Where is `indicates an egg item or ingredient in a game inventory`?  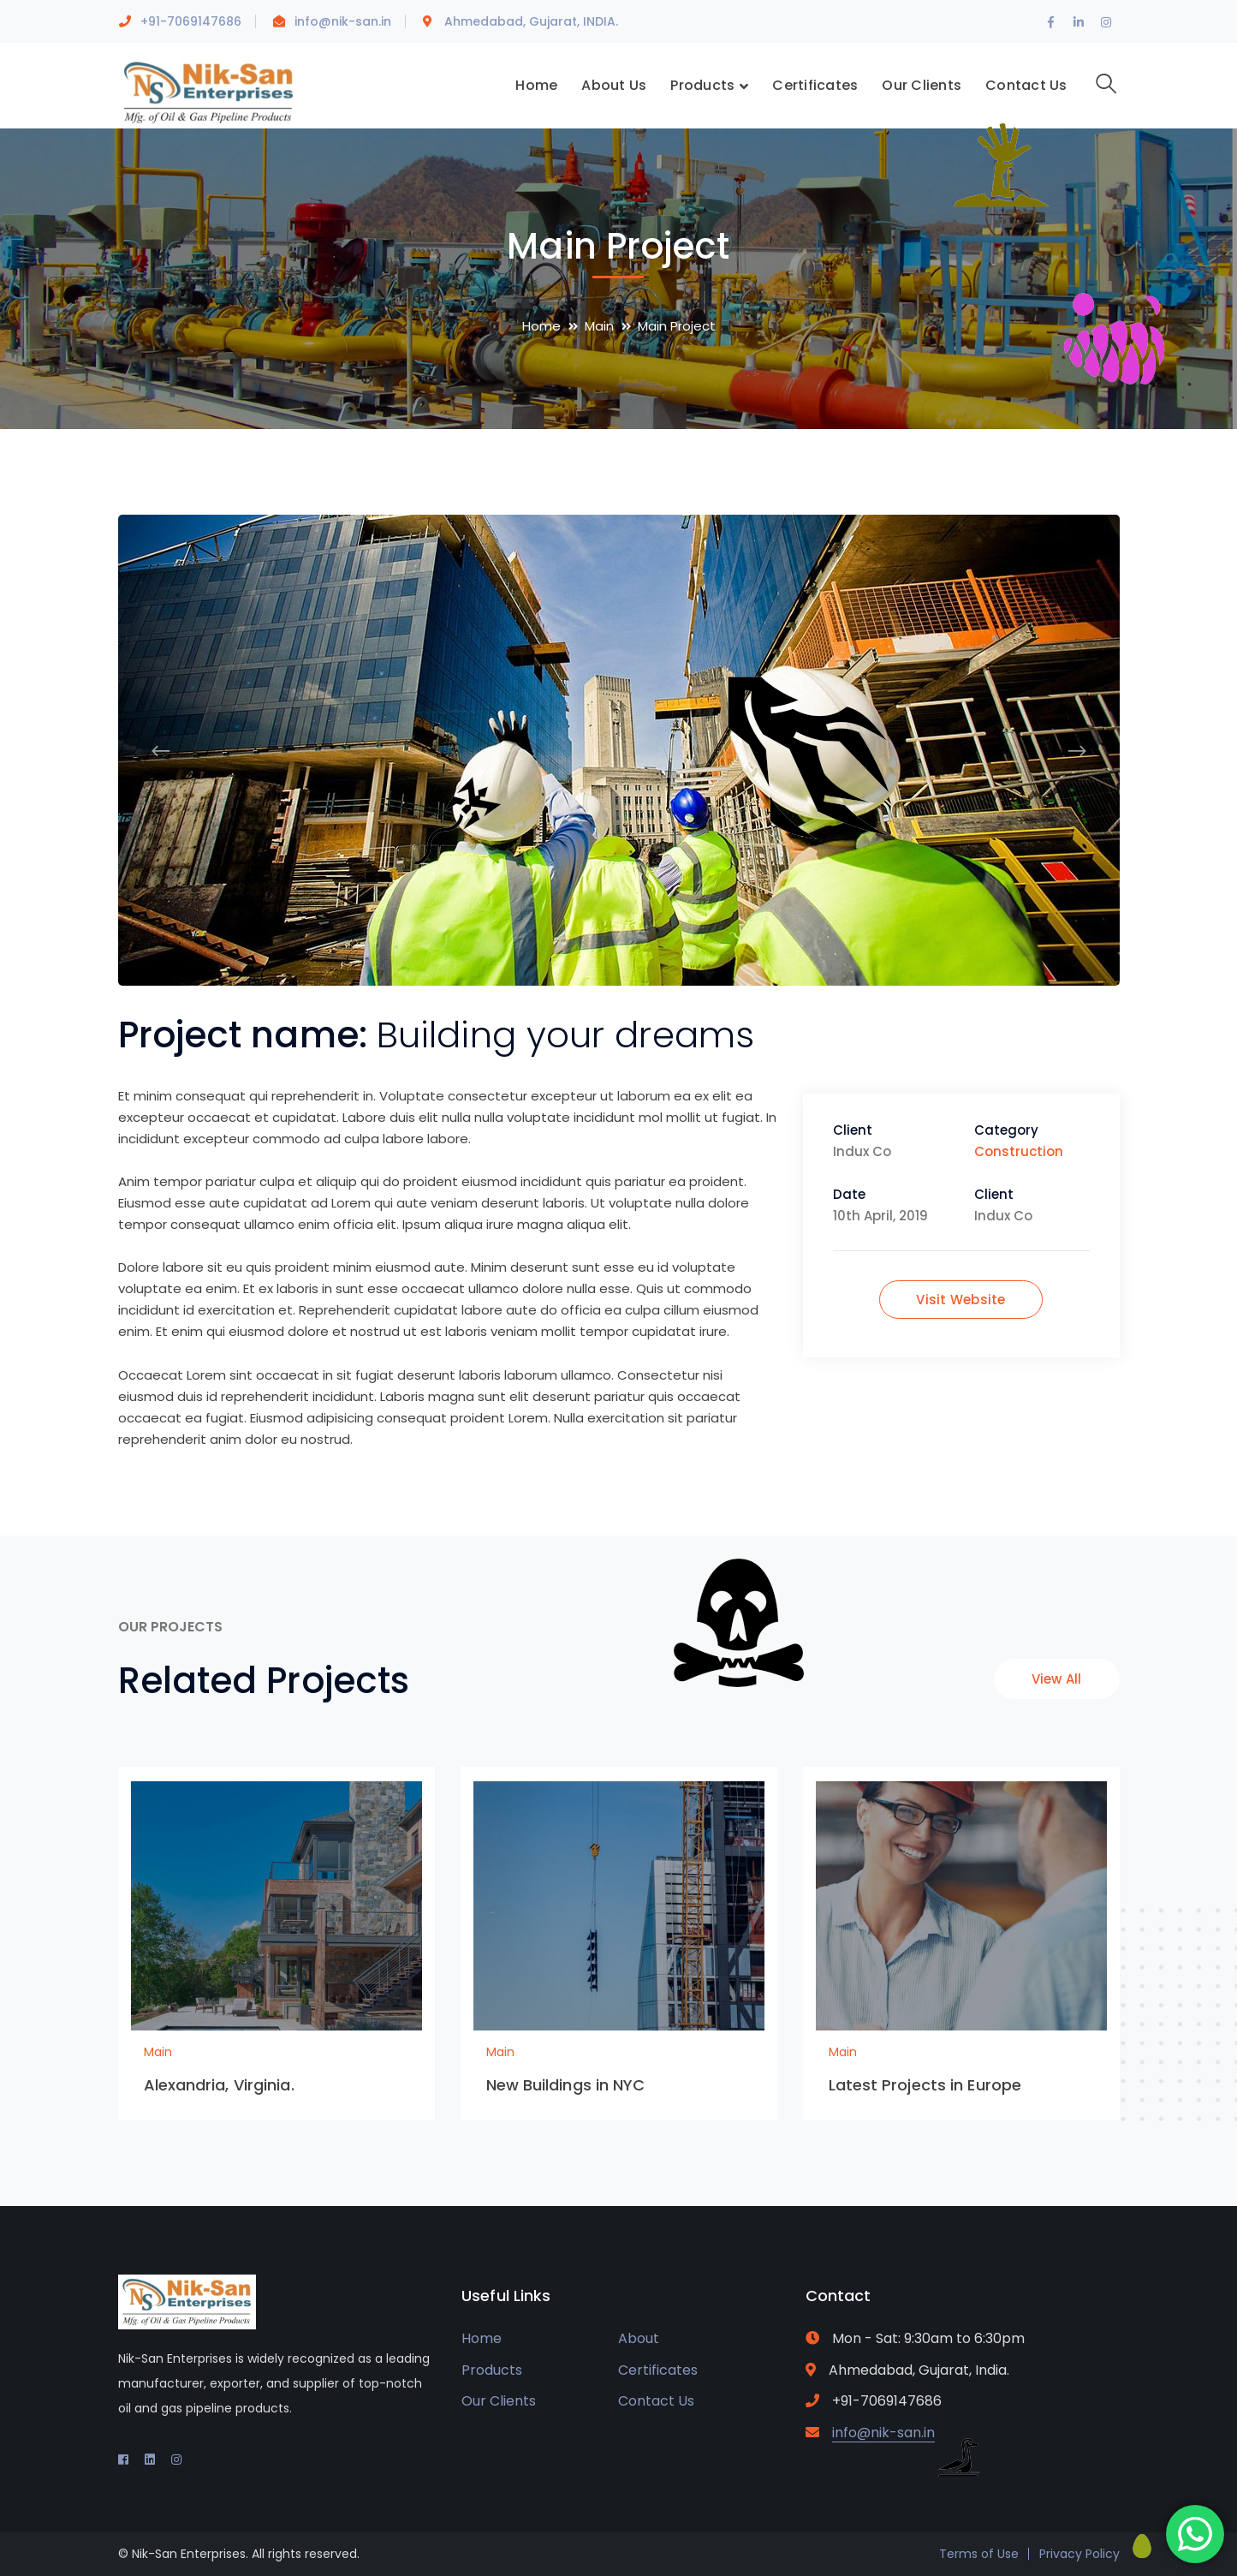 indicates an egg item or ingredient in a game inventory is located at coordinates (1142, 2546).